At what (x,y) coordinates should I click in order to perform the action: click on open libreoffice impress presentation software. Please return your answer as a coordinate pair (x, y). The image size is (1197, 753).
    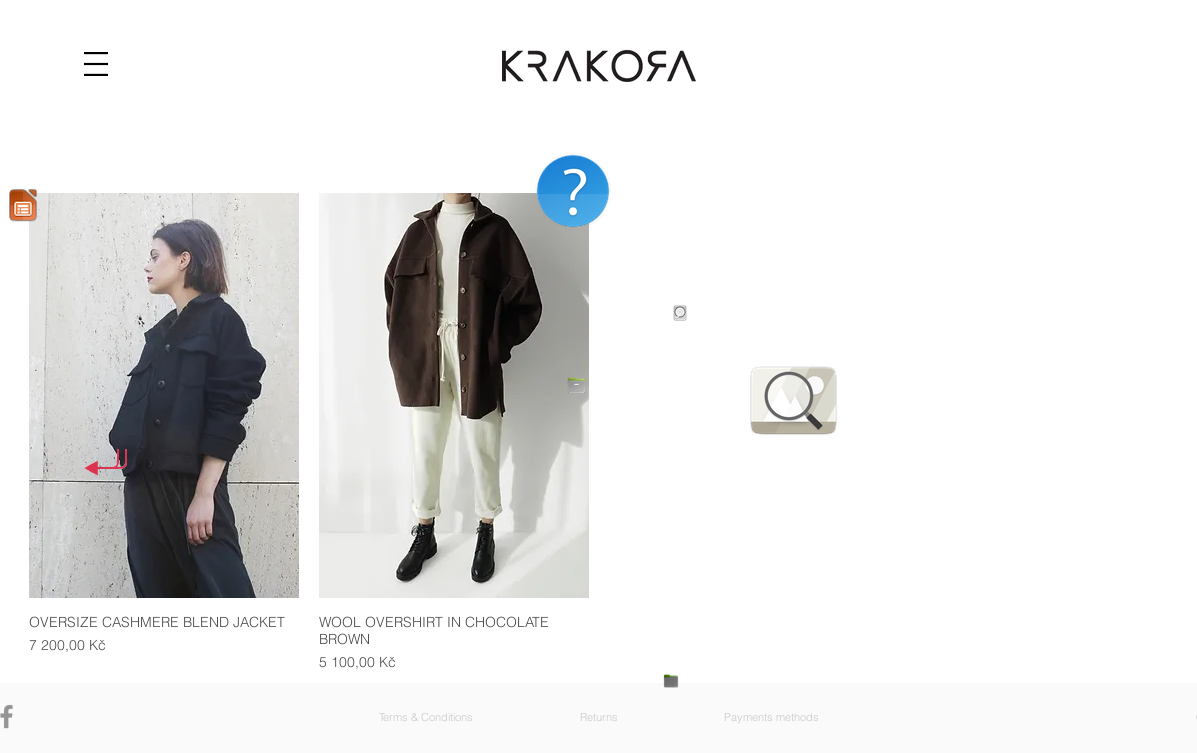
    Looking at the image, I should click on (23, 205).